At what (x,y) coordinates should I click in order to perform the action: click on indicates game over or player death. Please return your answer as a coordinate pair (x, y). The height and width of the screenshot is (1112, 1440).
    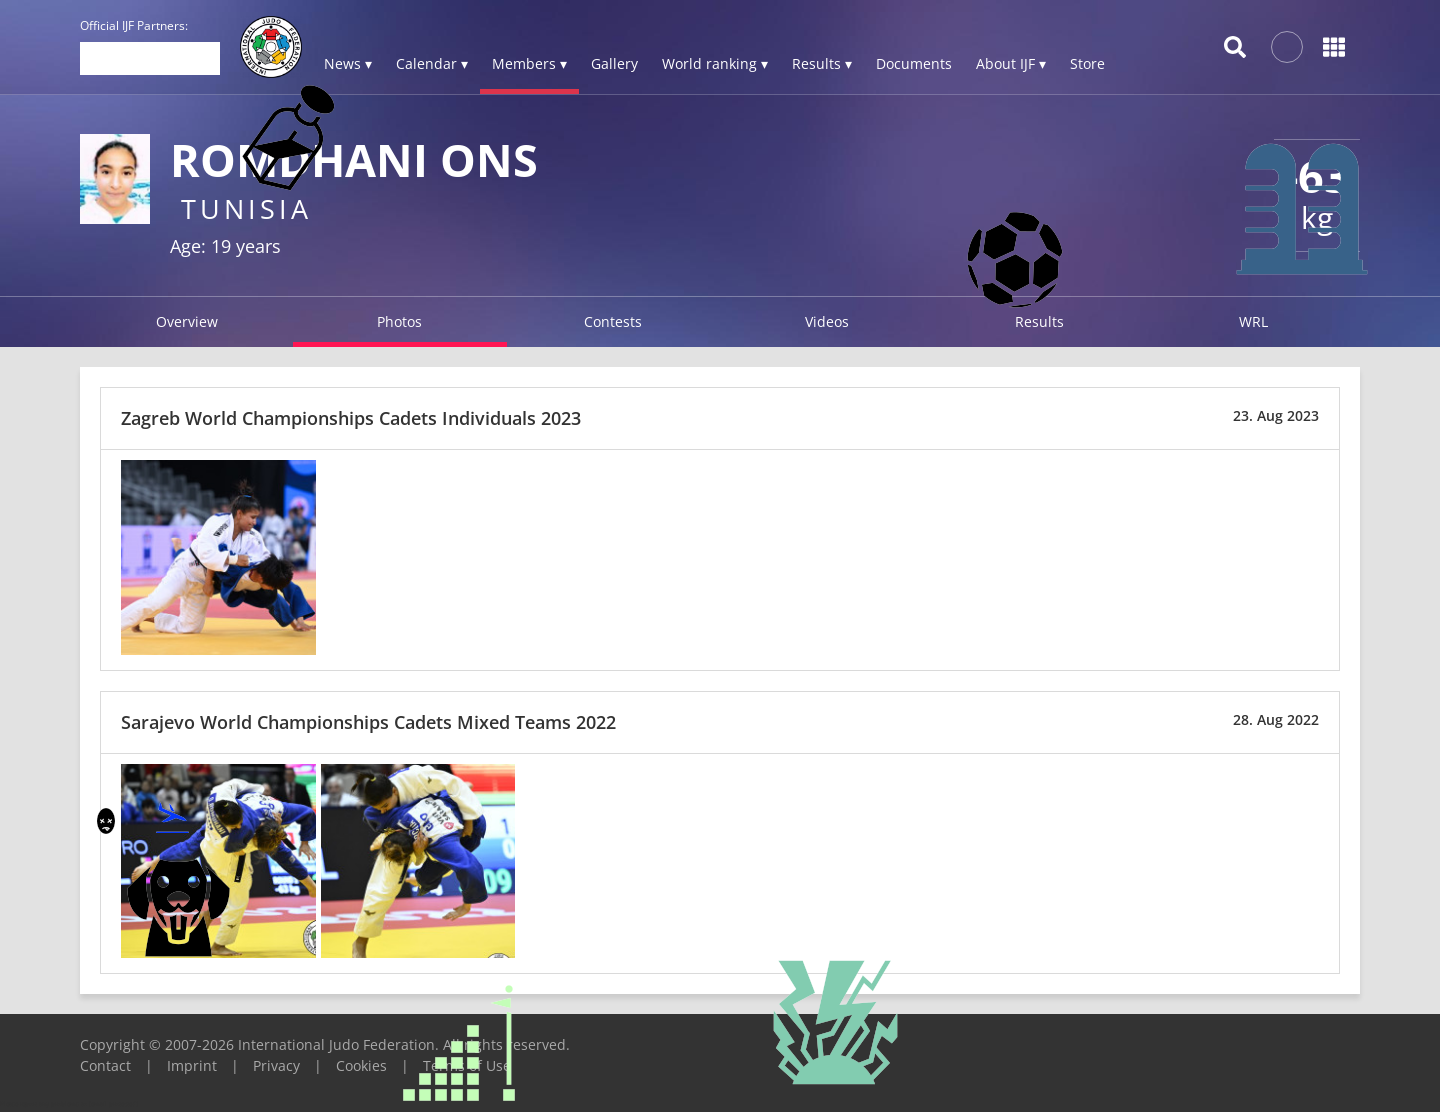
    Looking at the image, I should click on (106, 821).